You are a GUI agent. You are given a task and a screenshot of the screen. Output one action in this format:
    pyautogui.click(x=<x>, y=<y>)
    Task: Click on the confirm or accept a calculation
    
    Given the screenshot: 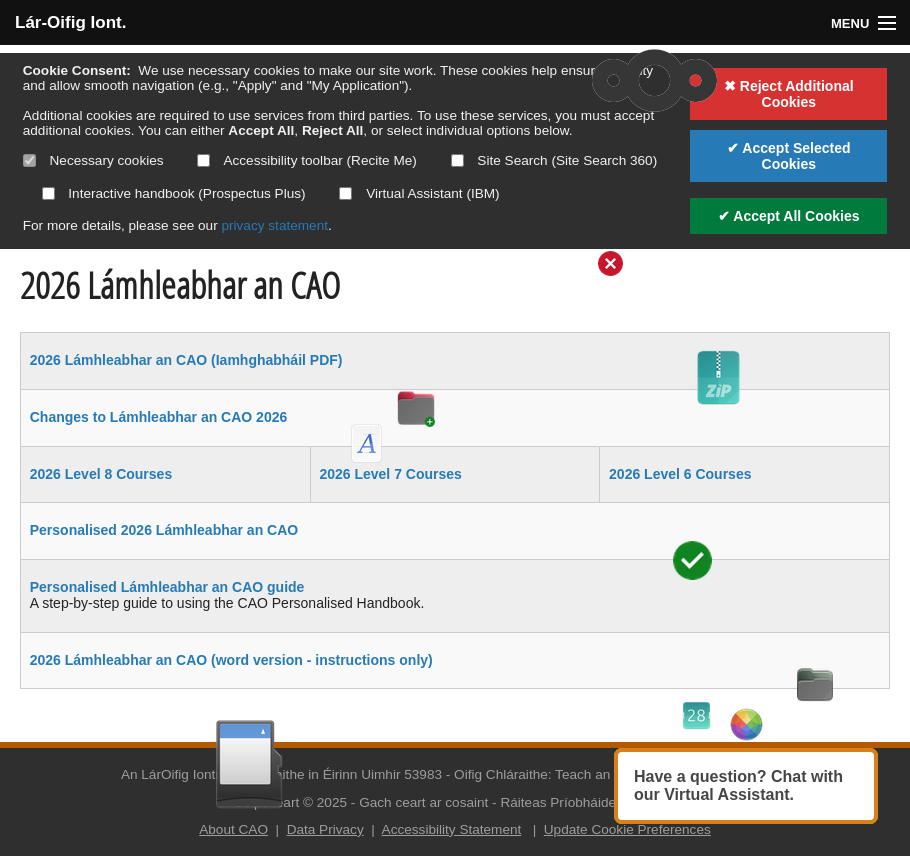 What is the action you would take?
    pyautogui.click(x=692, y=560)
    